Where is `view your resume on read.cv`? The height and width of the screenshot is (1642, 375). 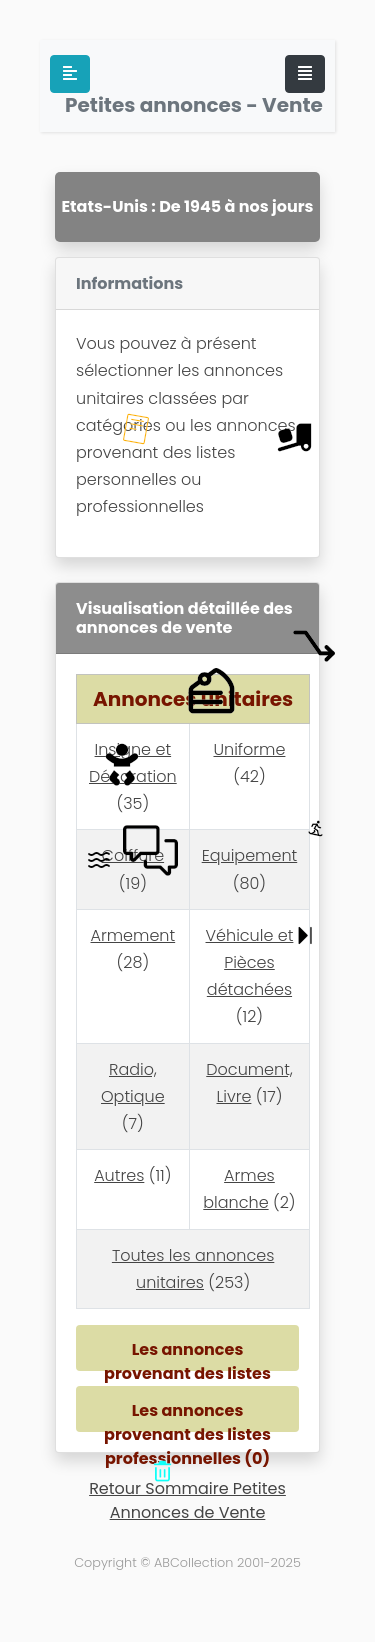
view your resume on read.cv is located at coordinates (136, 429).